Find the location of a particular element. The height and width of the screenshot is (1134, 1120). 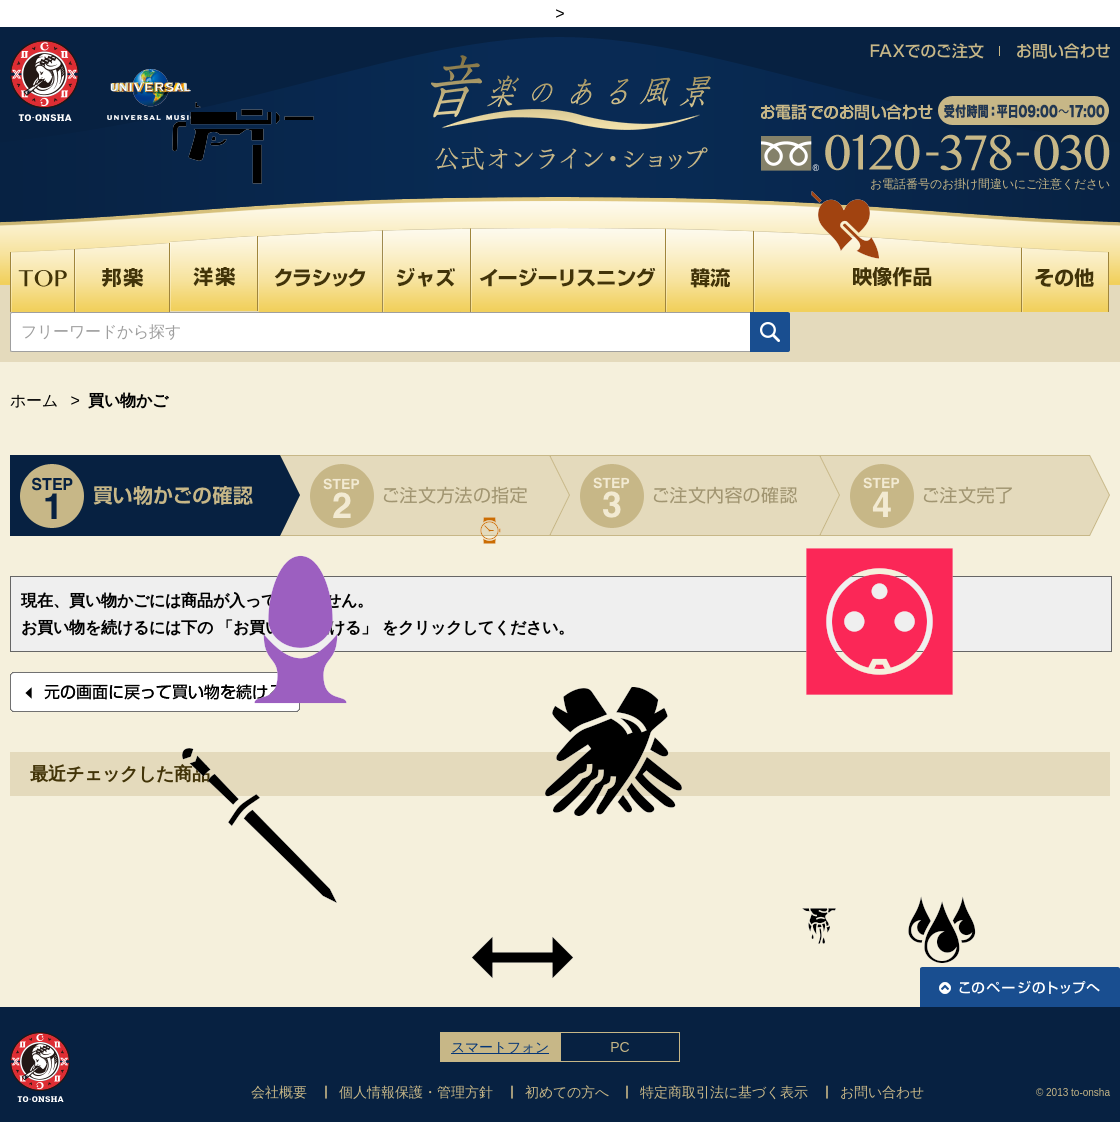

indicates a match or romantic connection in a dating app is located at coordinates (845, 224).